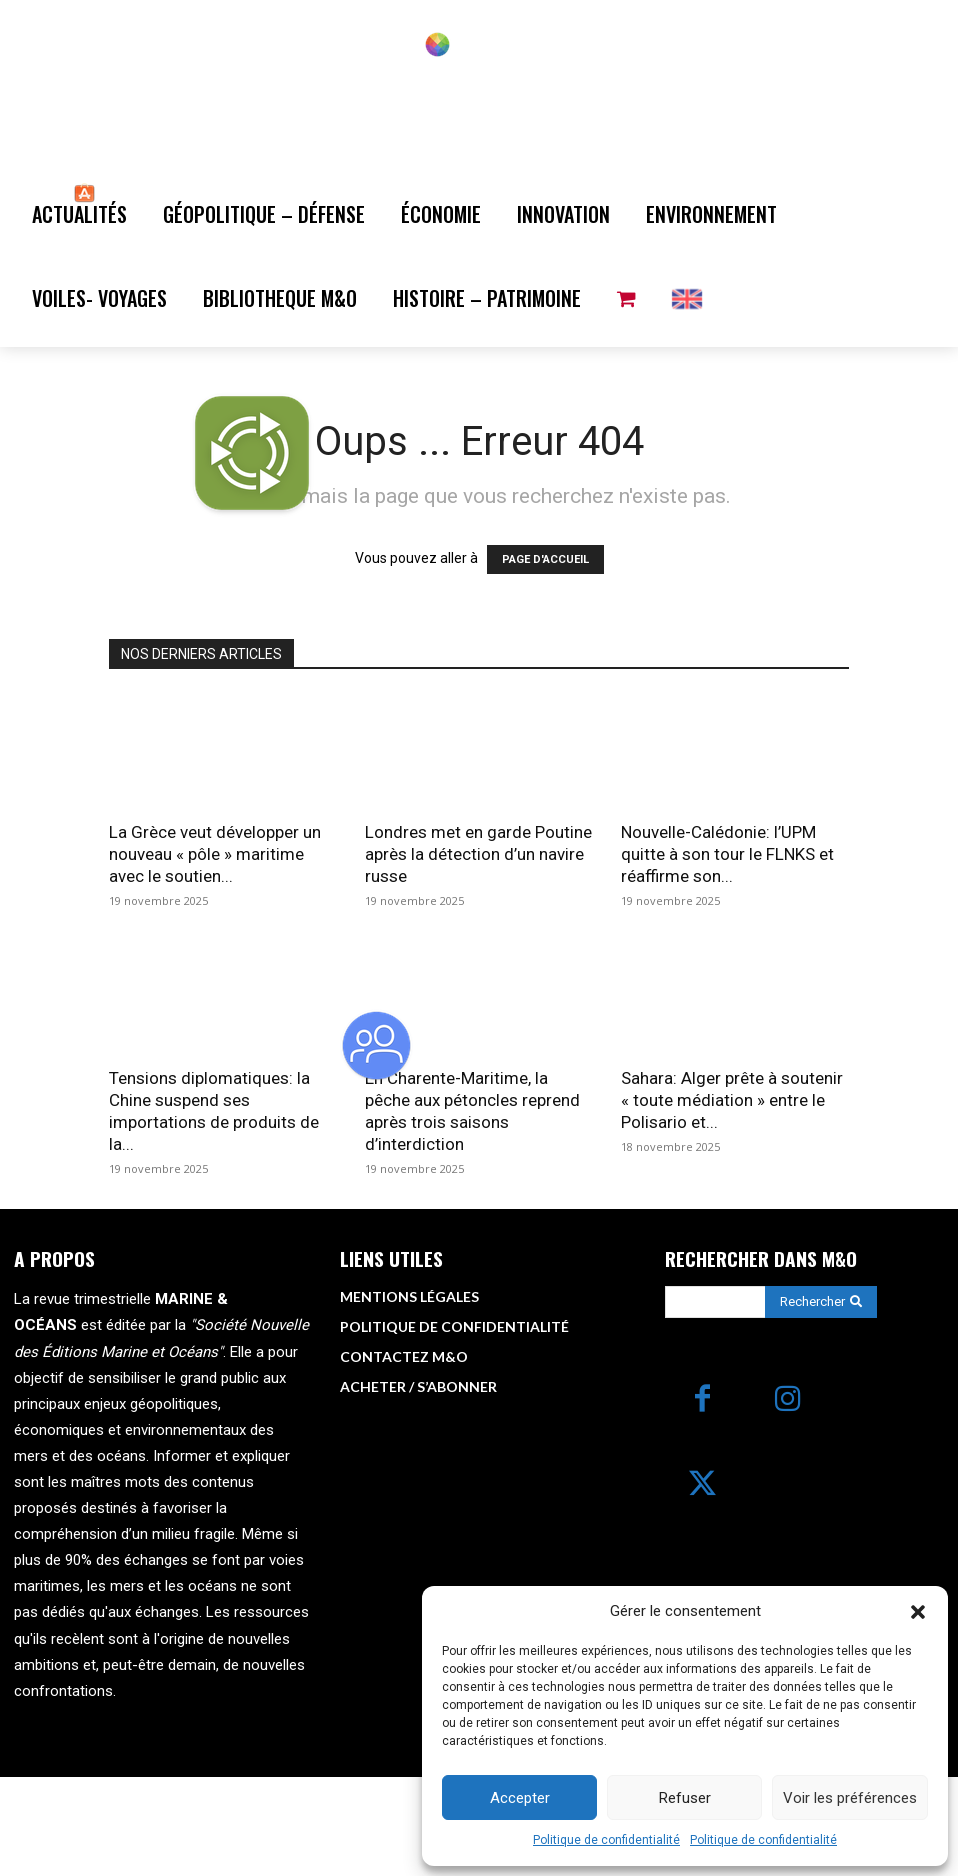 The height and width of the screenshot is (1876, 958). Describe the element at coordinates (84, 193) in the screenshot. I see `open ubuntu software center` at that location.